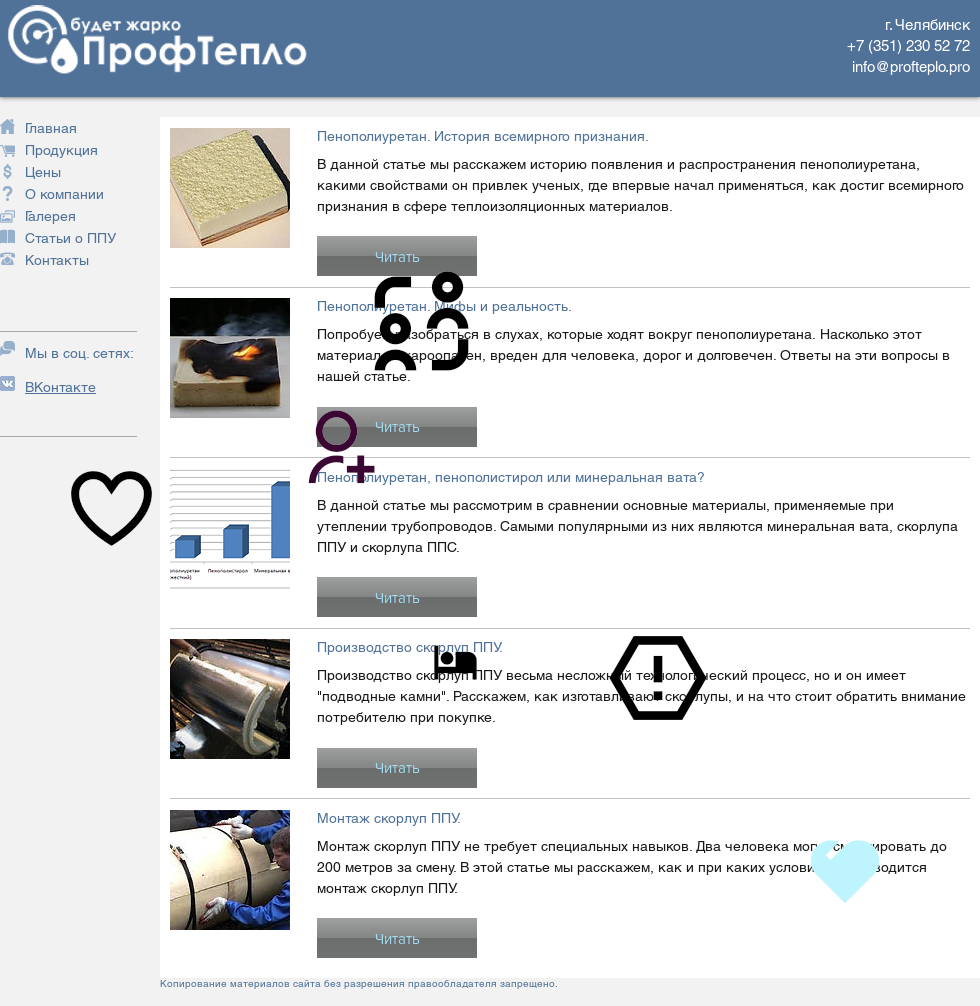 This screenshot has width=980, height=1006. What do you see at coordinates (421, 323) in the screenshot?
I see `peer-to-peer connection or transfer` at bounding box center [421, 323].